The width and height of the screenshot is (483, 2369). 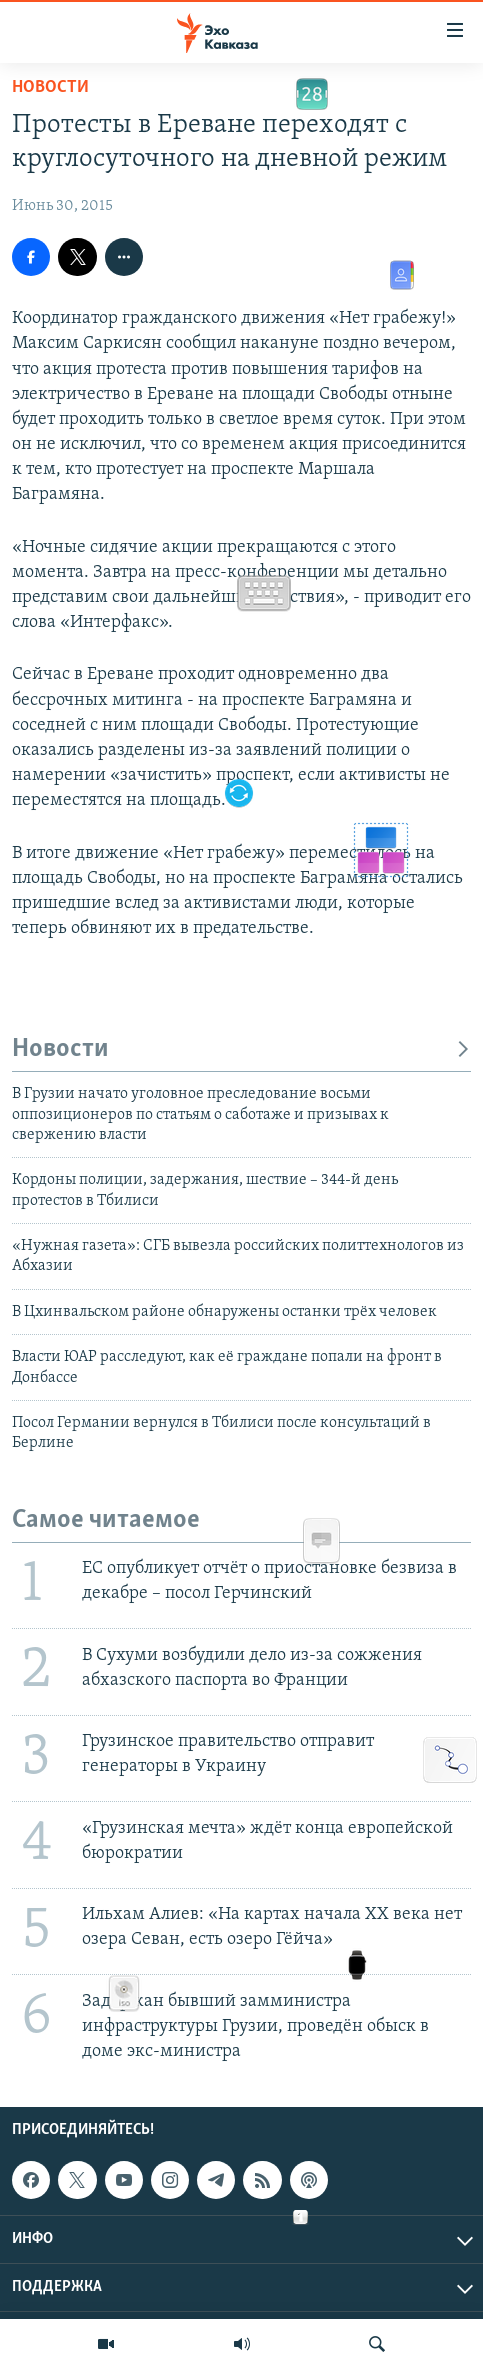 What do you see at coordinates (321, 1540) in the screenshot?
I see `a SAMI subtitle or caption file` at bounding box center [321, 1540].